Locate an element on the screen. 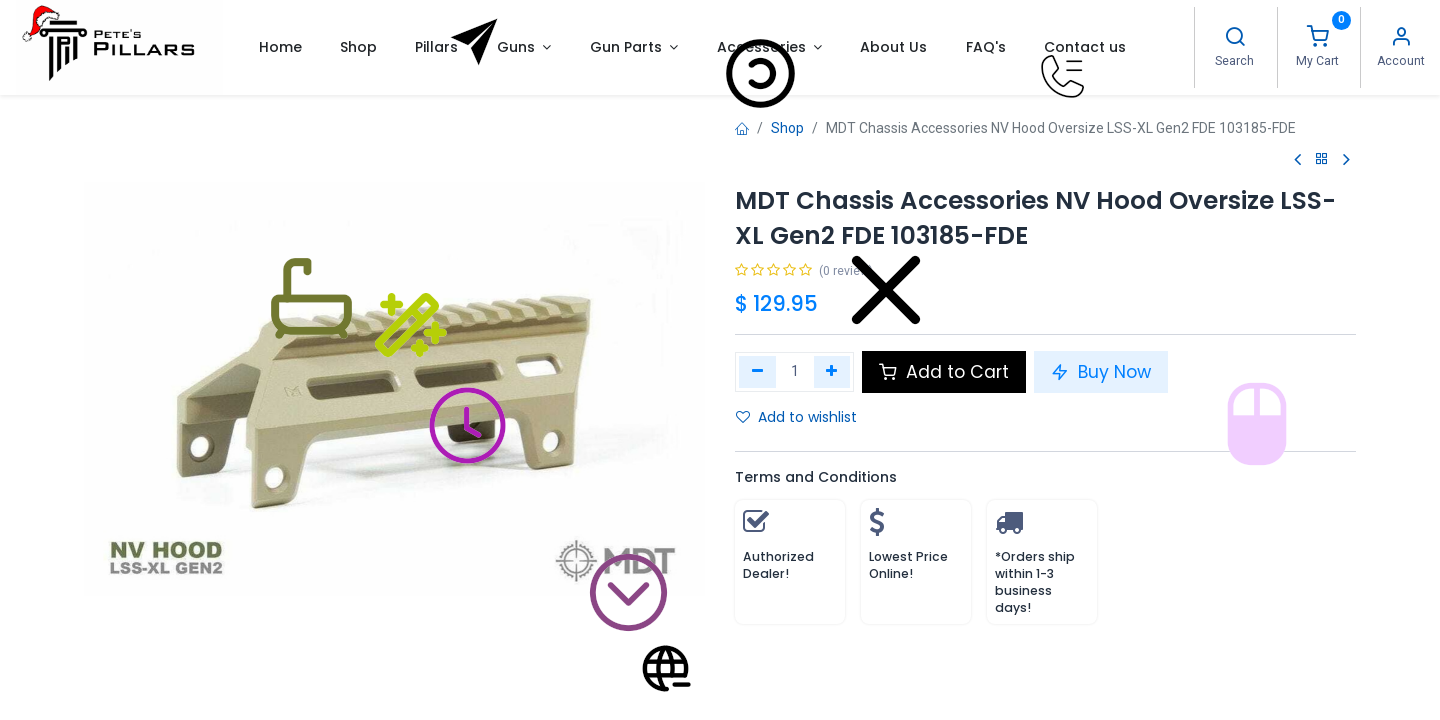 The height and width of the screenshot is (720, 1440). apply auto-enhance or smart adjustments is located at coordinates (407, 325).